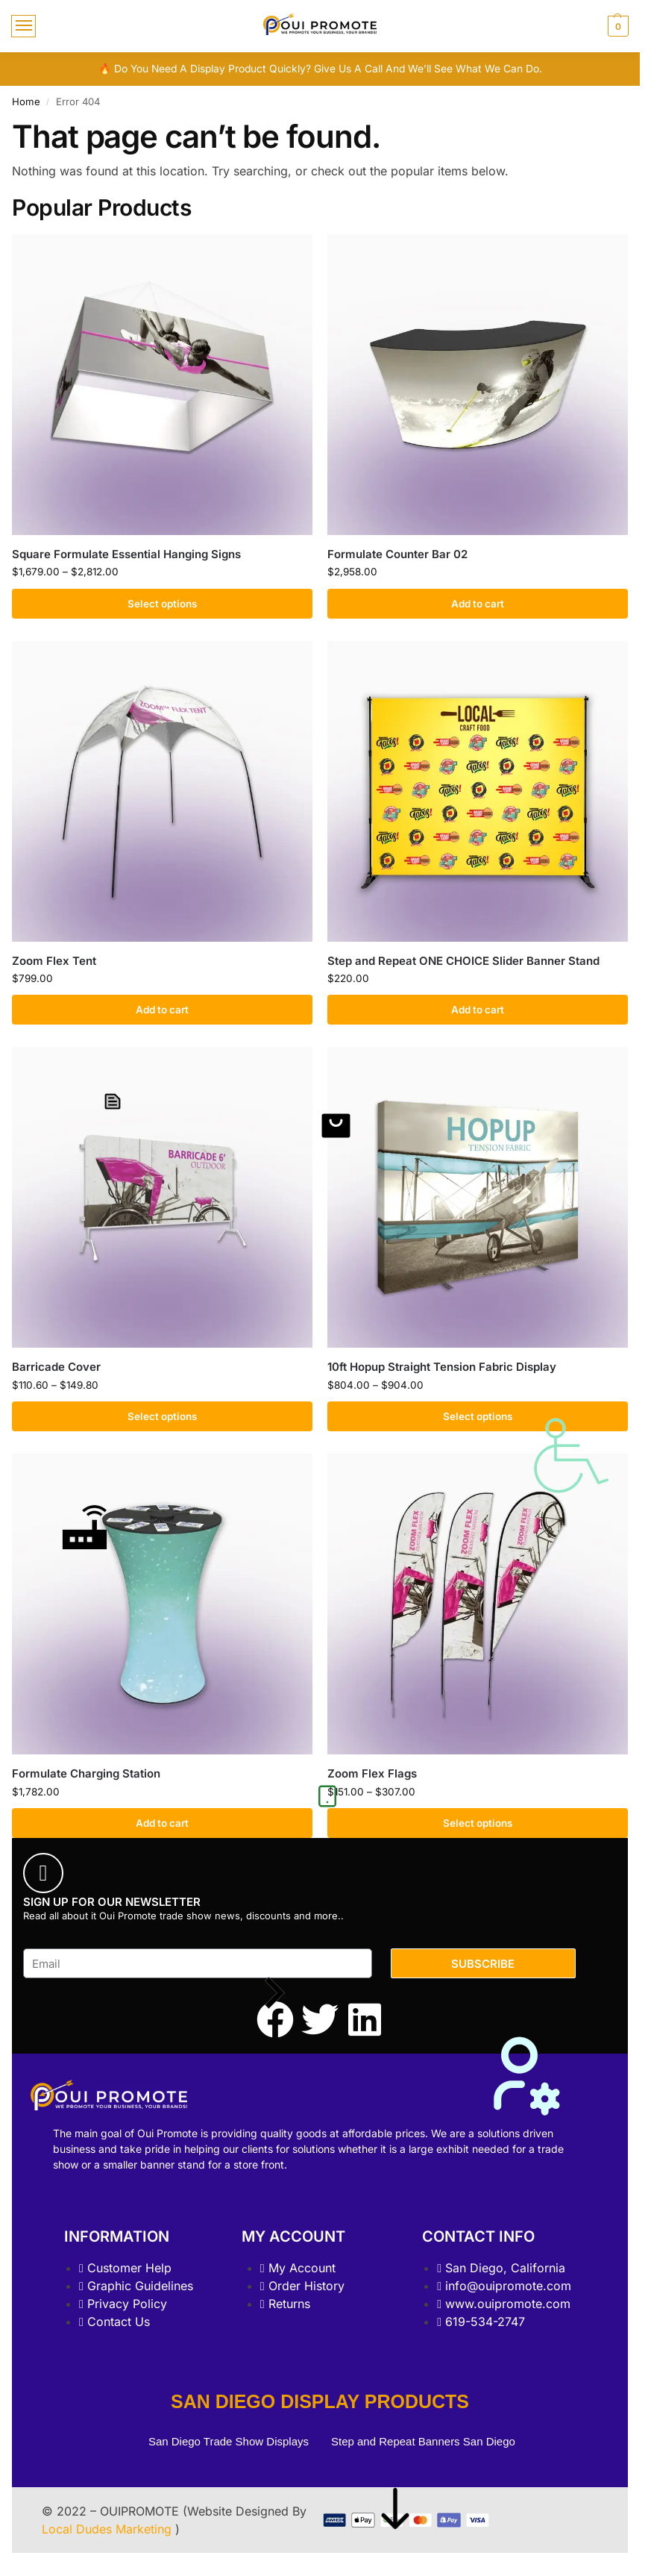 The width and height of the screenshot is (651, 2576). I want to click on navigate to the next item or page, so click(274, 1992).